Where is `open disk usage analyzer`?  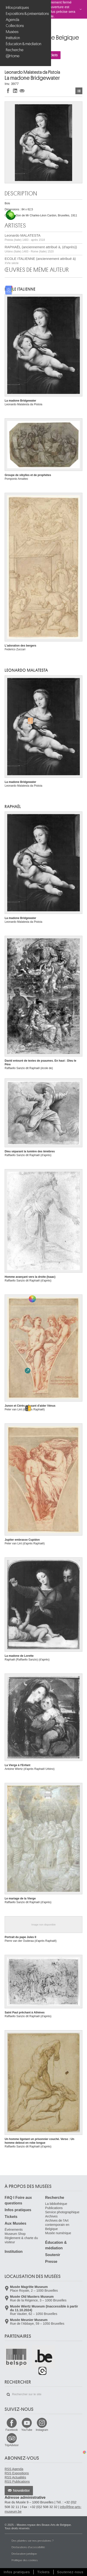 open disk usage analyzer is located at coordinates (84, 2452).